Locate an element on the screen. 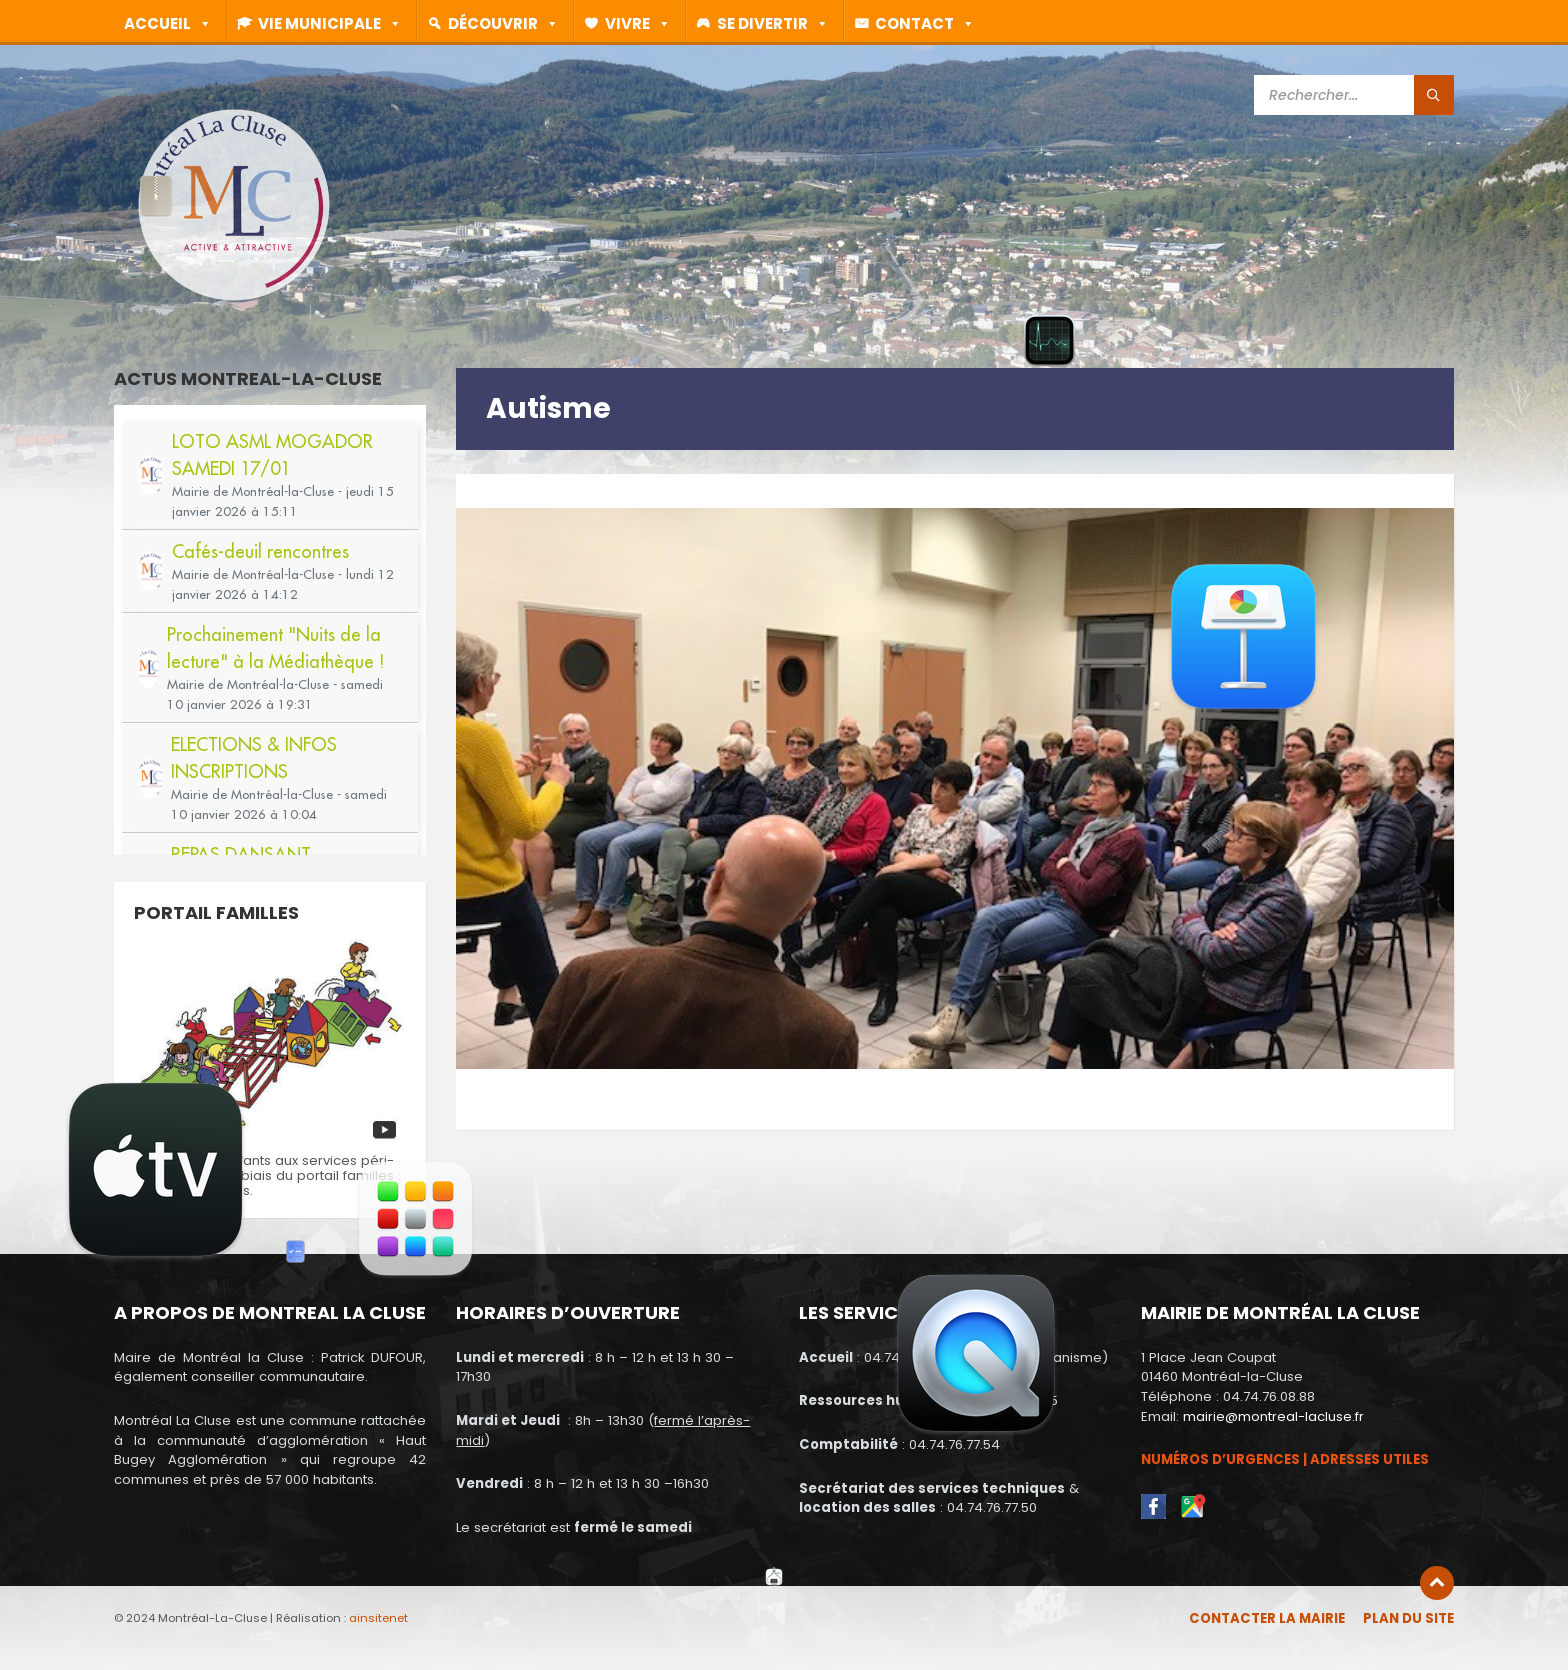 The height and width of the screenshot is (1670, 1568). open the archive manager application is located at coordinates (156, 196).